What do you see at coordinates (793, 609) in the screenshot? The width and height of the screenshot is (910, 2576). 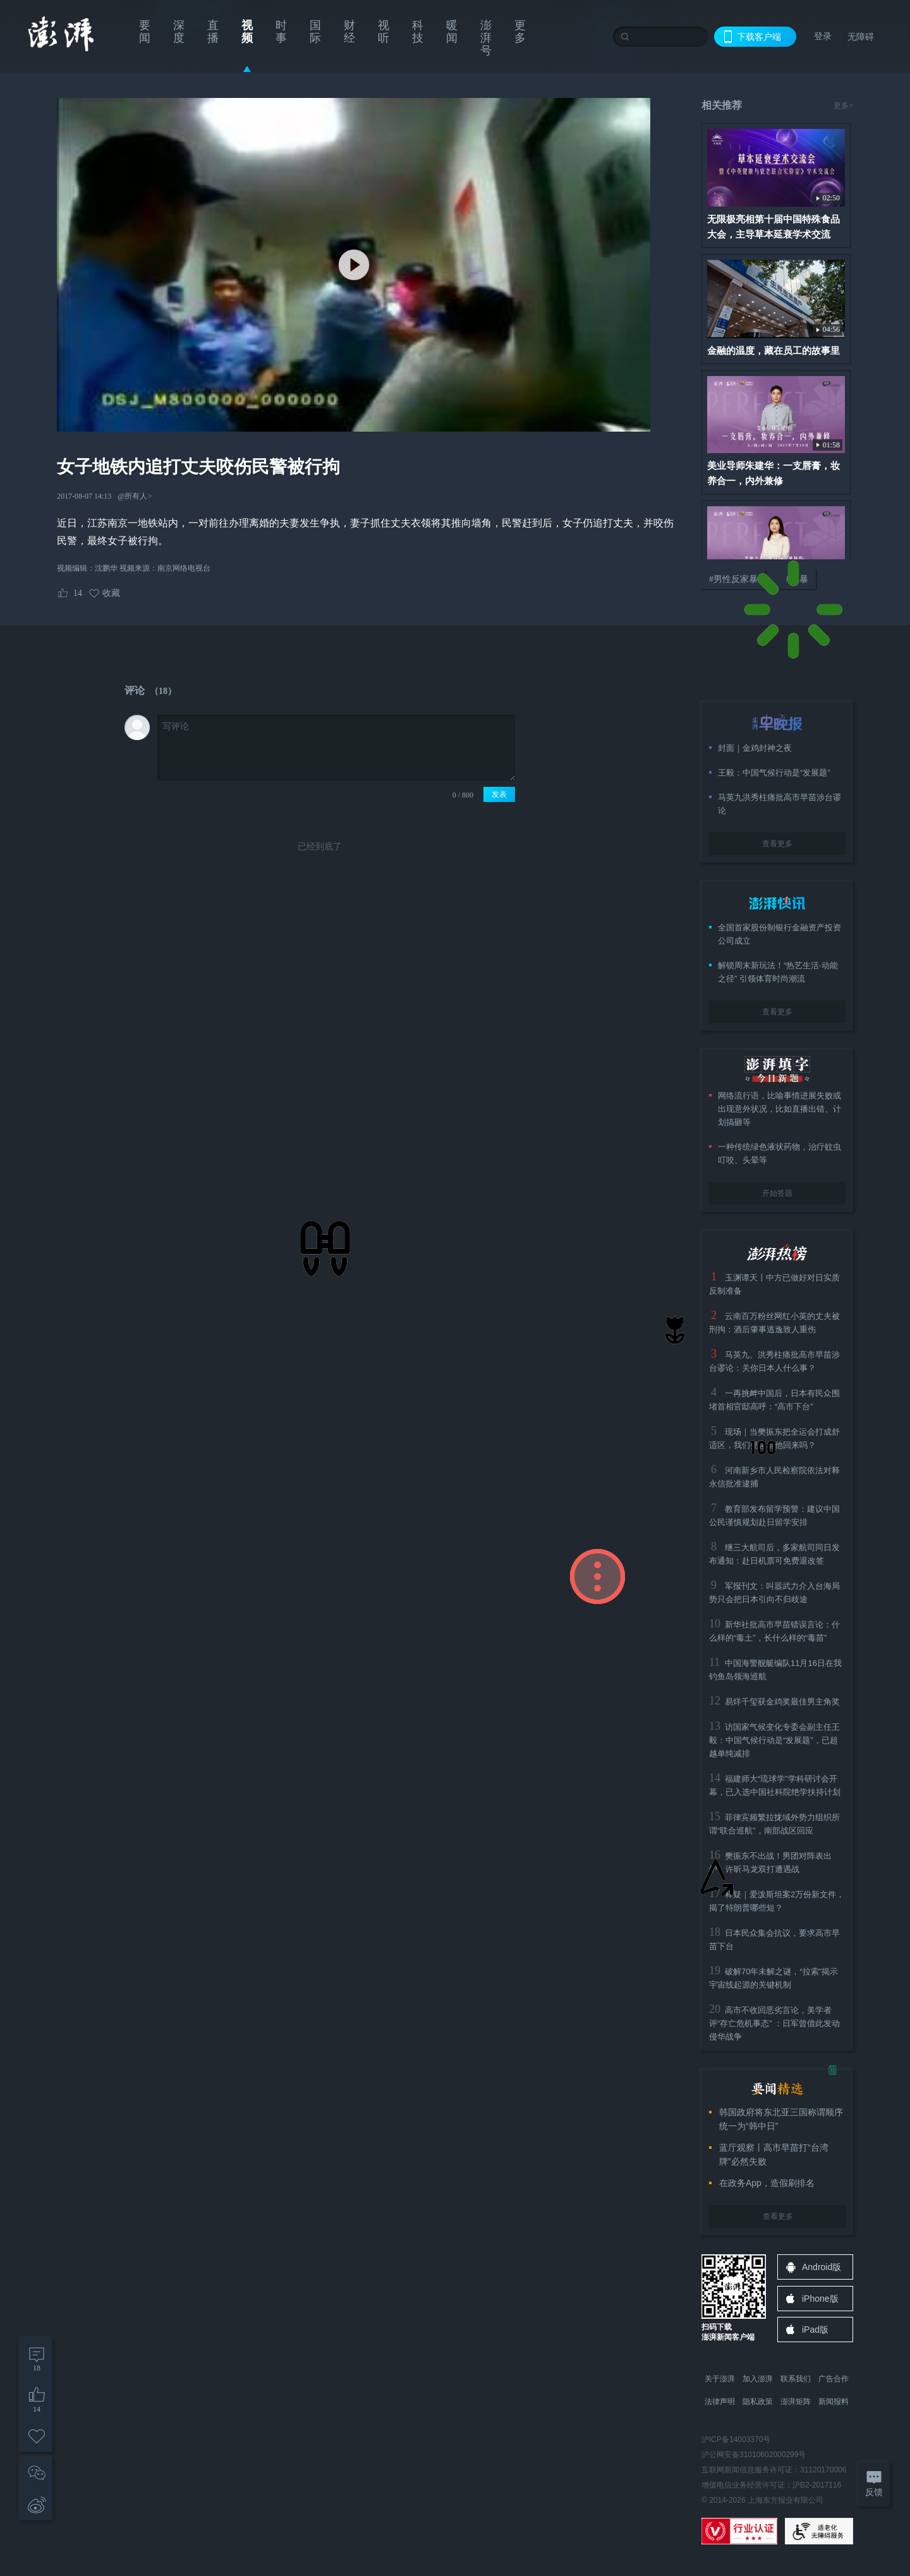 I see `indicates loading or processing in progress` at bounding box center [793, 609].